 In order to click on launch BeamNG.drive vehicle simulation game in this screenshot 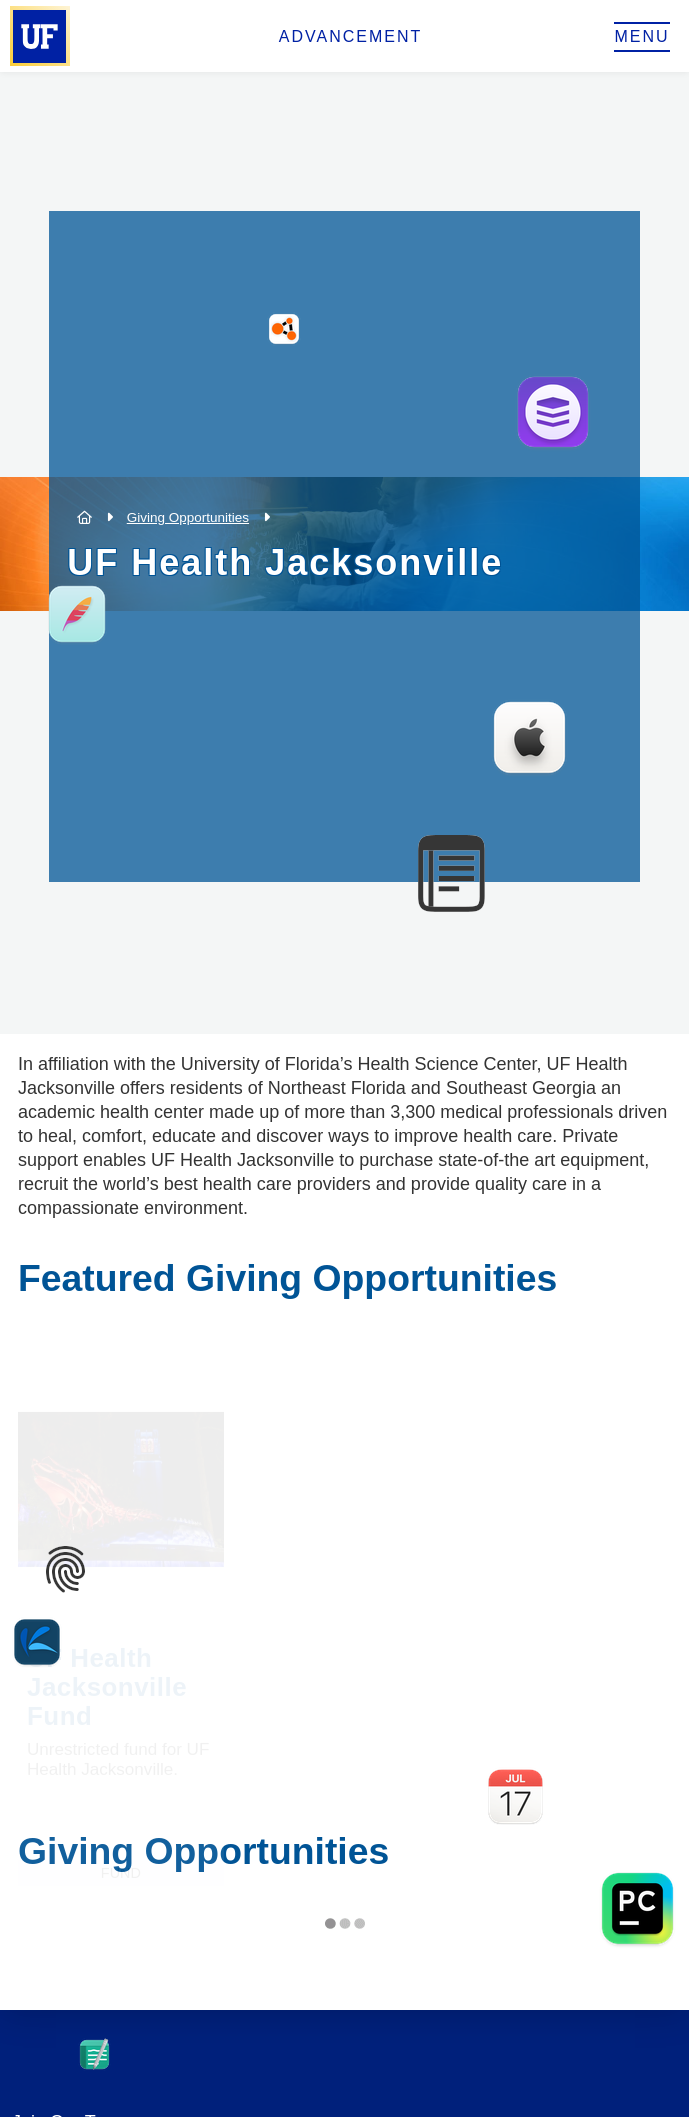, I will do `click(284, 329)`.